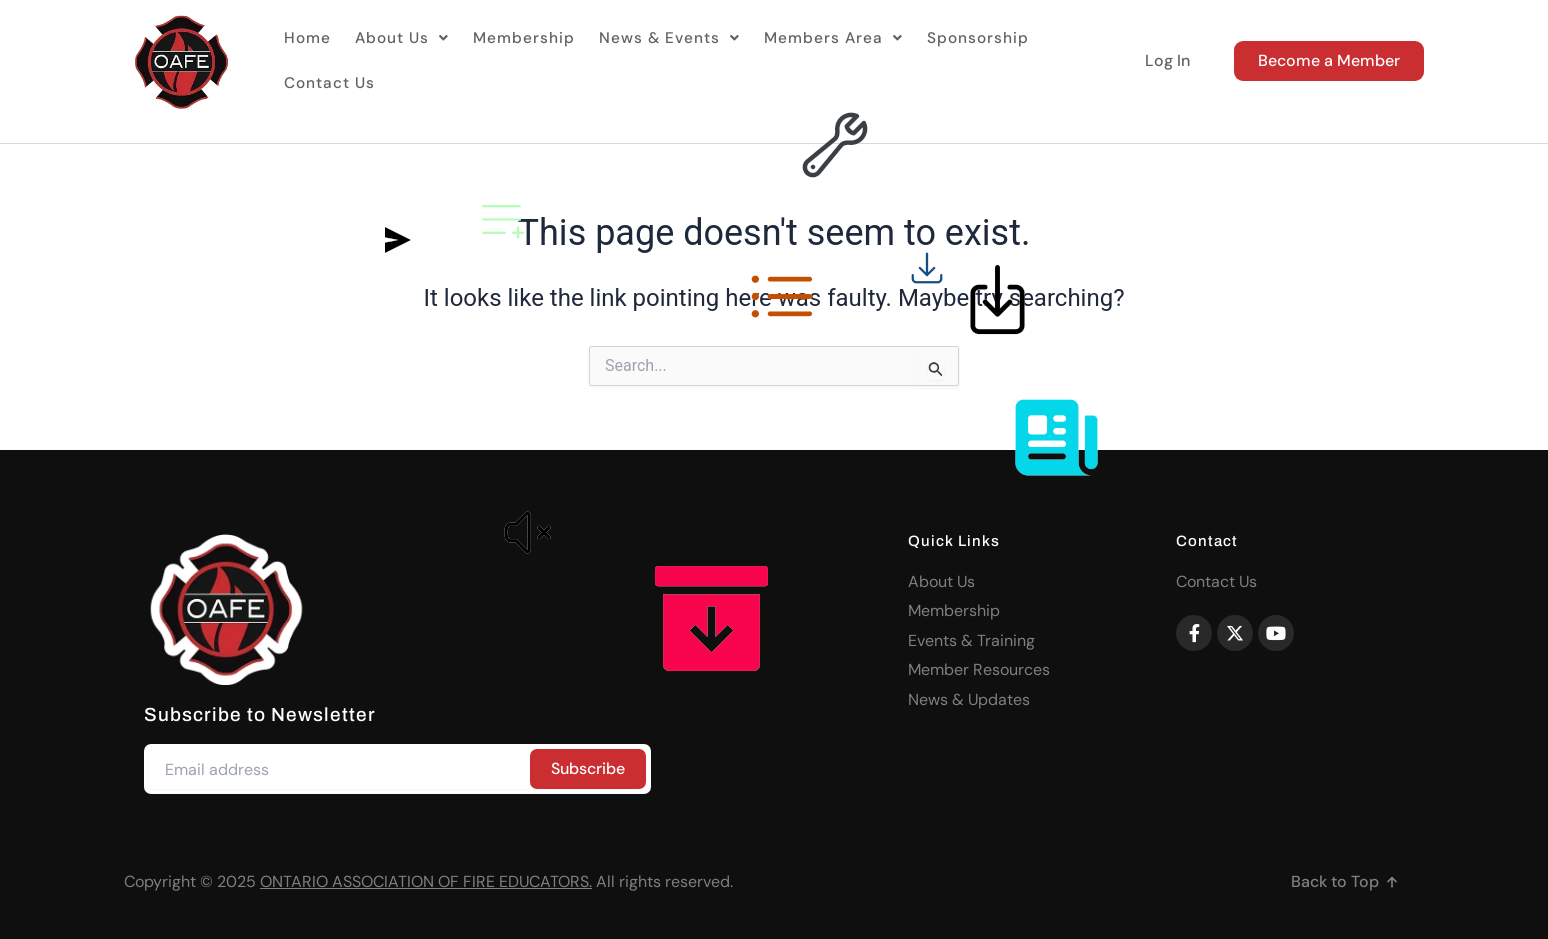 The image size is (1548, 939). What do you see at coordinates (782, 296) in the screenshot?
I see `view items in list format` at bounding box center [782, 296].